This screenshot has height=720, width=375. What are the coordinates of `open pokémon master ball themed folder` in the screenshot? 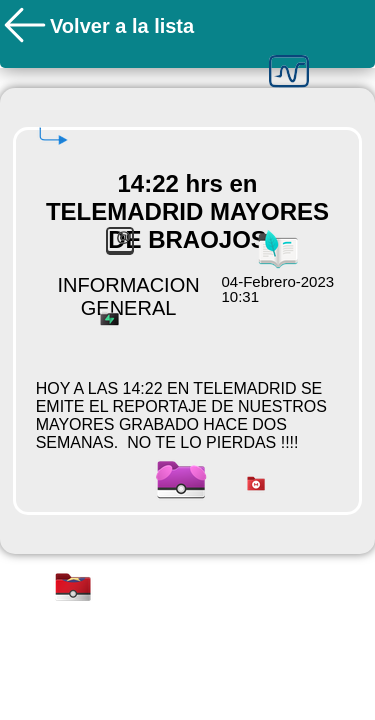 It's located at (181, 481).